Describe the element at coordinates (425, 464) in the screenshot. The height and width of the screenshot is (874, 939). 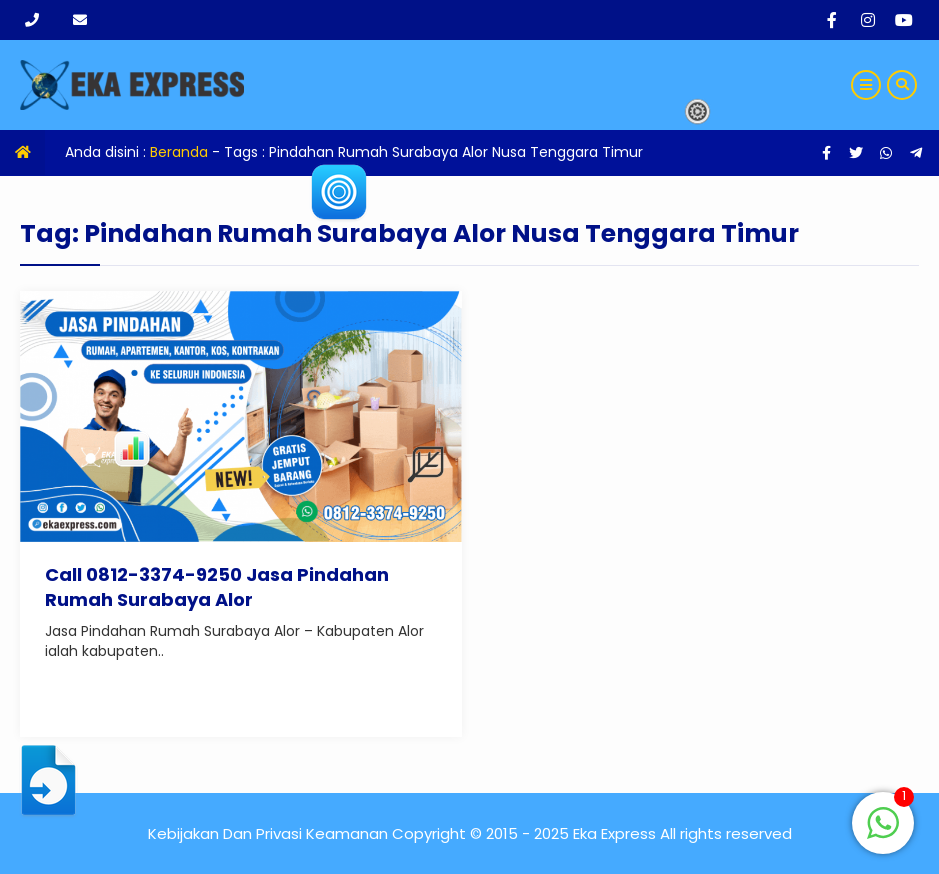
I see `enable power saving or eco mode` at that location.